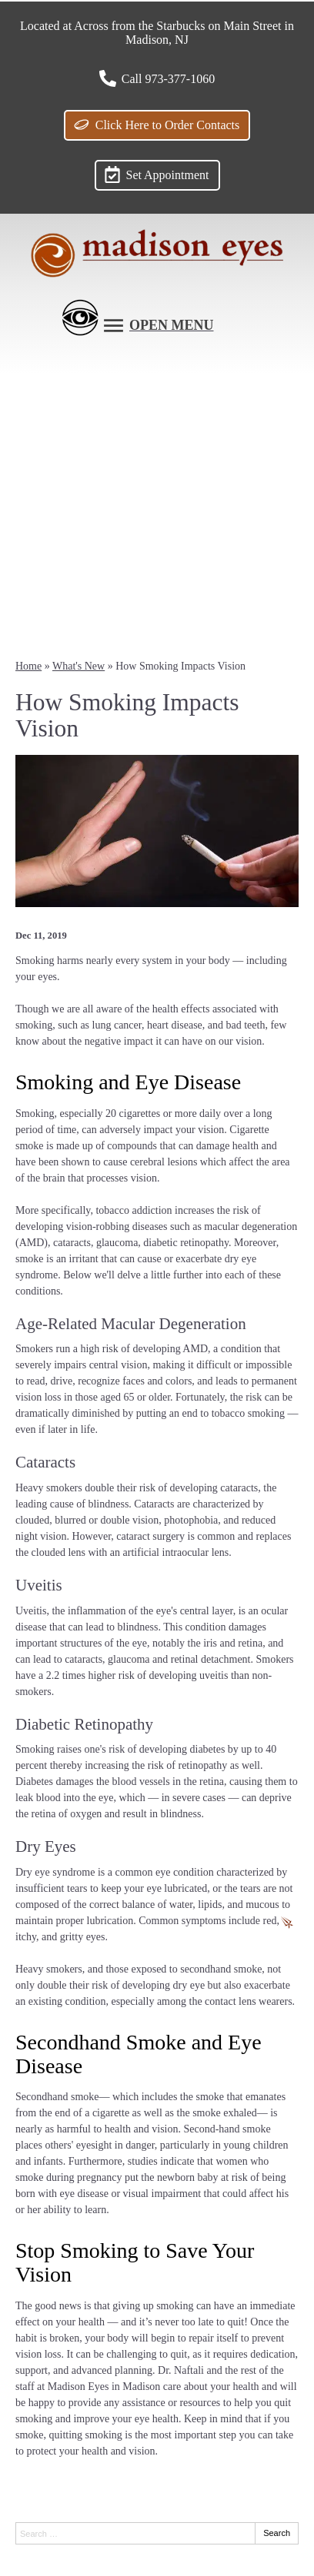  I want to click on toggle password visibility off, so click(80, 317).